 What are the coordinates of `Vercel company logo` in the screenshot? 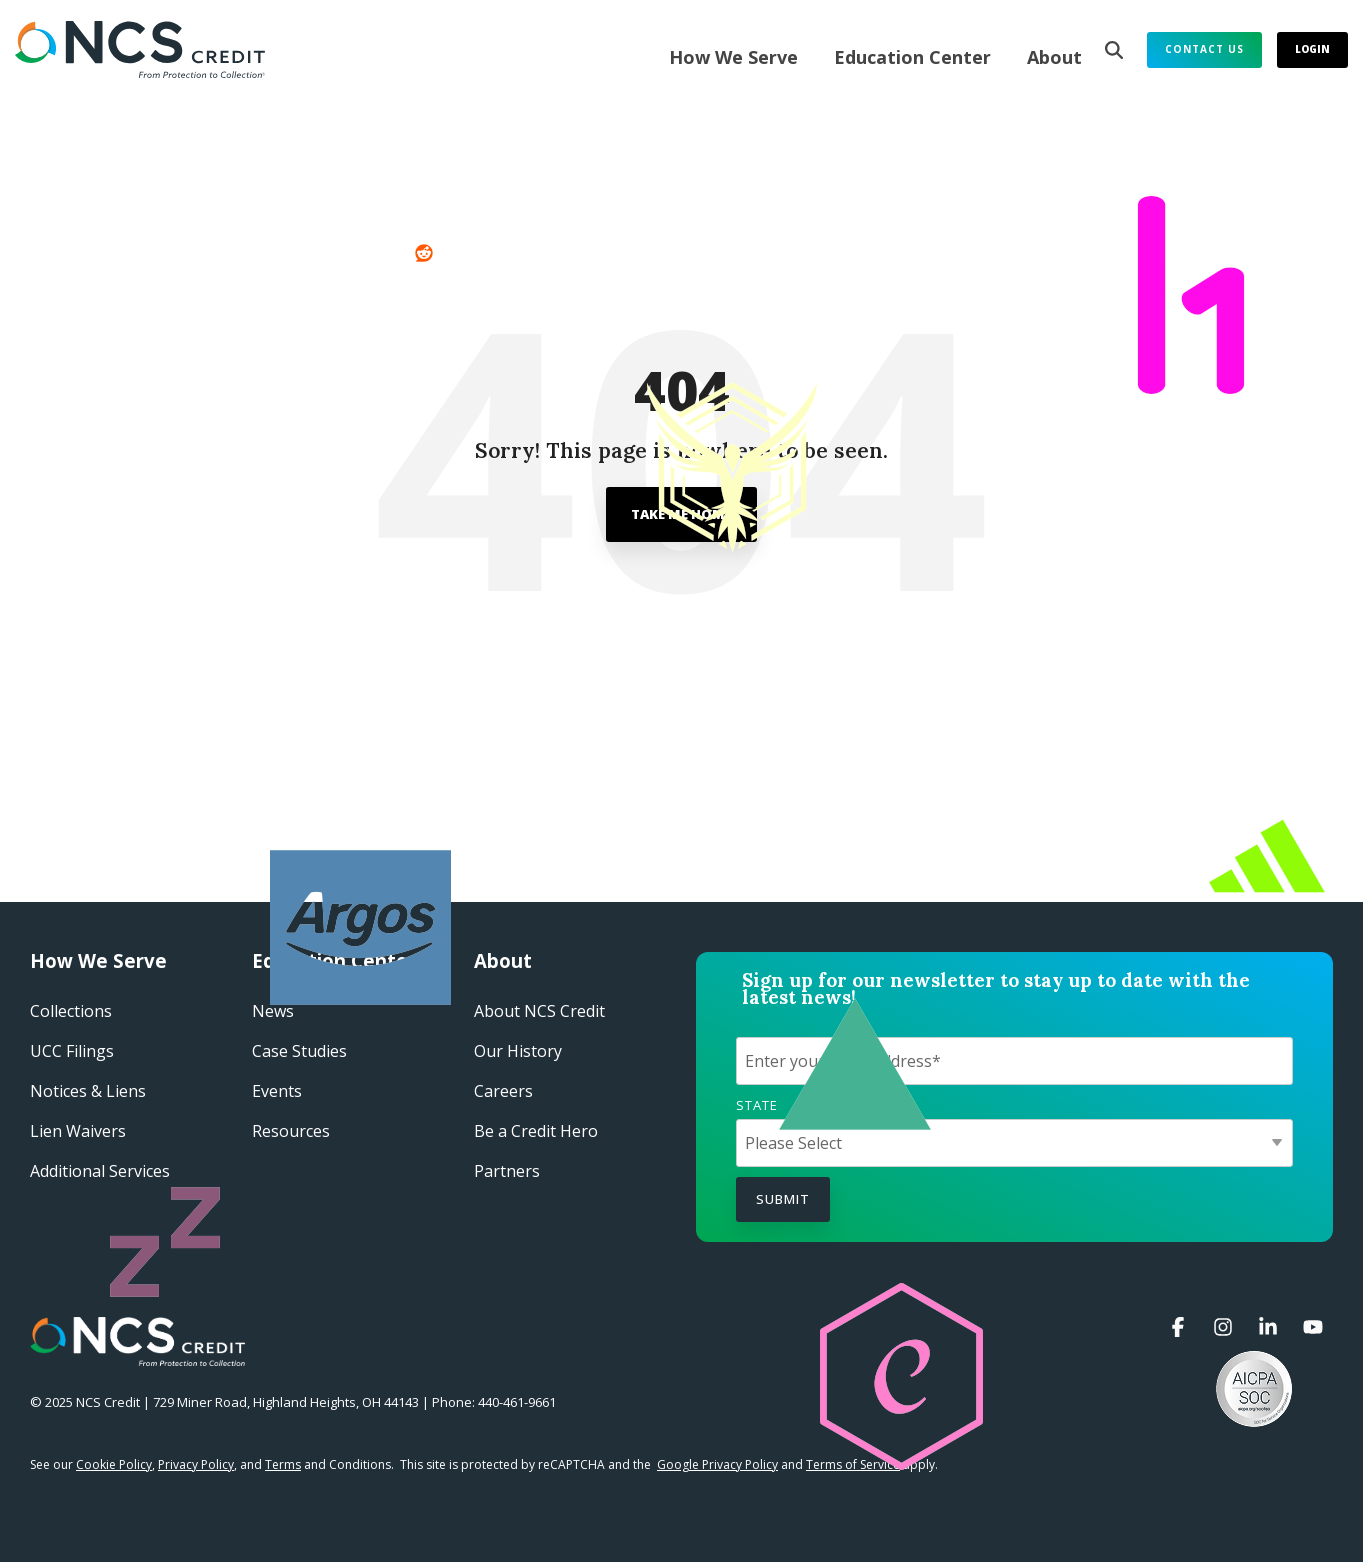 It's located at (855, 1064).